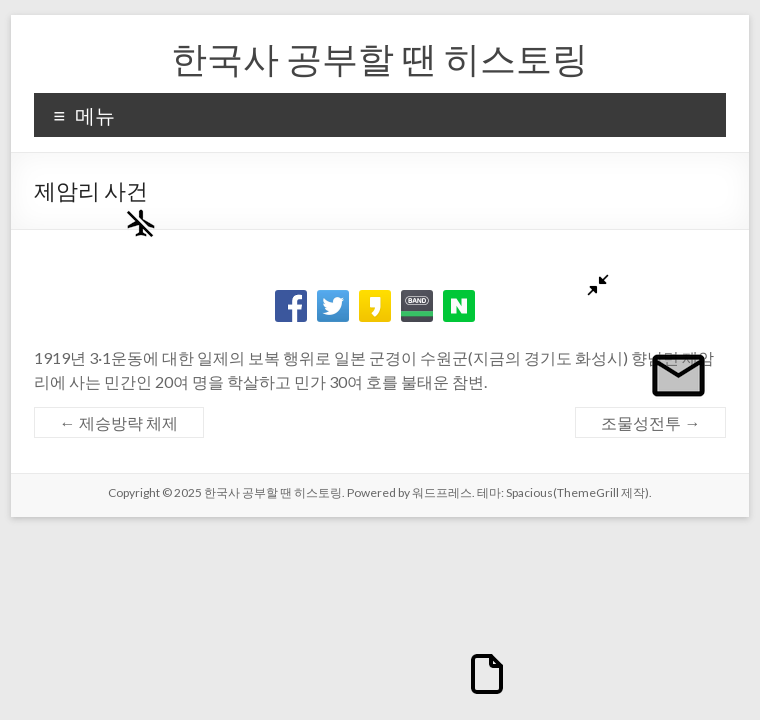 The width and height of the screenshot is (760, 720). Describe the element at coordinates (487, 674) in the screenshot. I see `view or open a file` at that location.